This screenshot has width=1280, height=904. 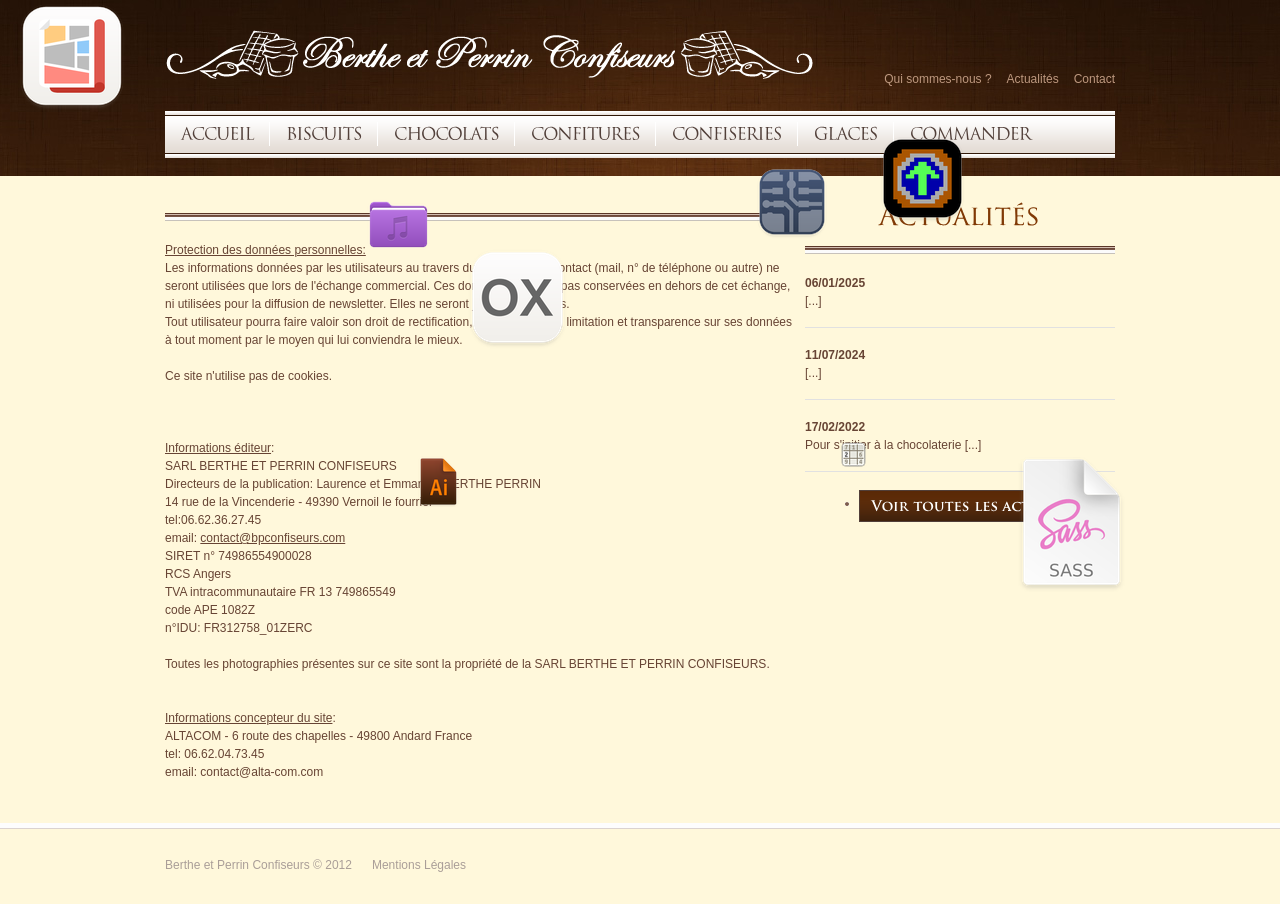 What do you see at coordinates (438, 481) in the screenshot?
I see `open an Adobe Illustrator file` at bounding box center [438, 481].